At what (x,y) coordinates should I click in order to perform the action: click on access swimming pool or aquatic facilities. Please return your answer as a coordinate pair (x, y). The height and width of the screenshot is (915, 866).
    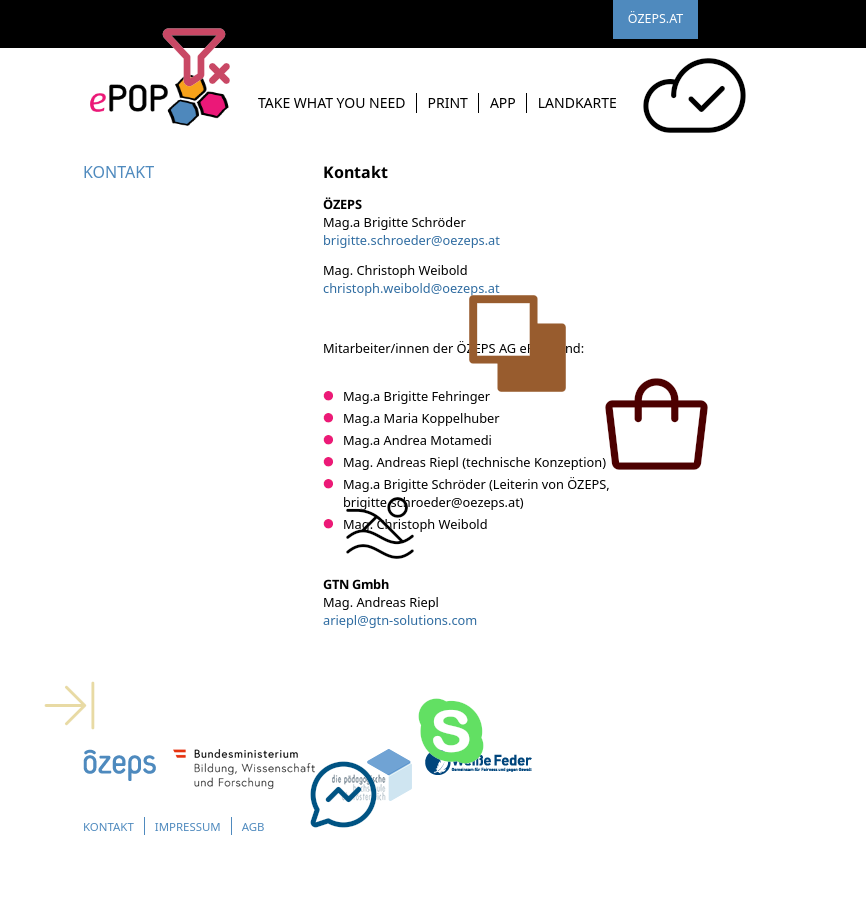
    Looking at the image, I should click on (380, 528).